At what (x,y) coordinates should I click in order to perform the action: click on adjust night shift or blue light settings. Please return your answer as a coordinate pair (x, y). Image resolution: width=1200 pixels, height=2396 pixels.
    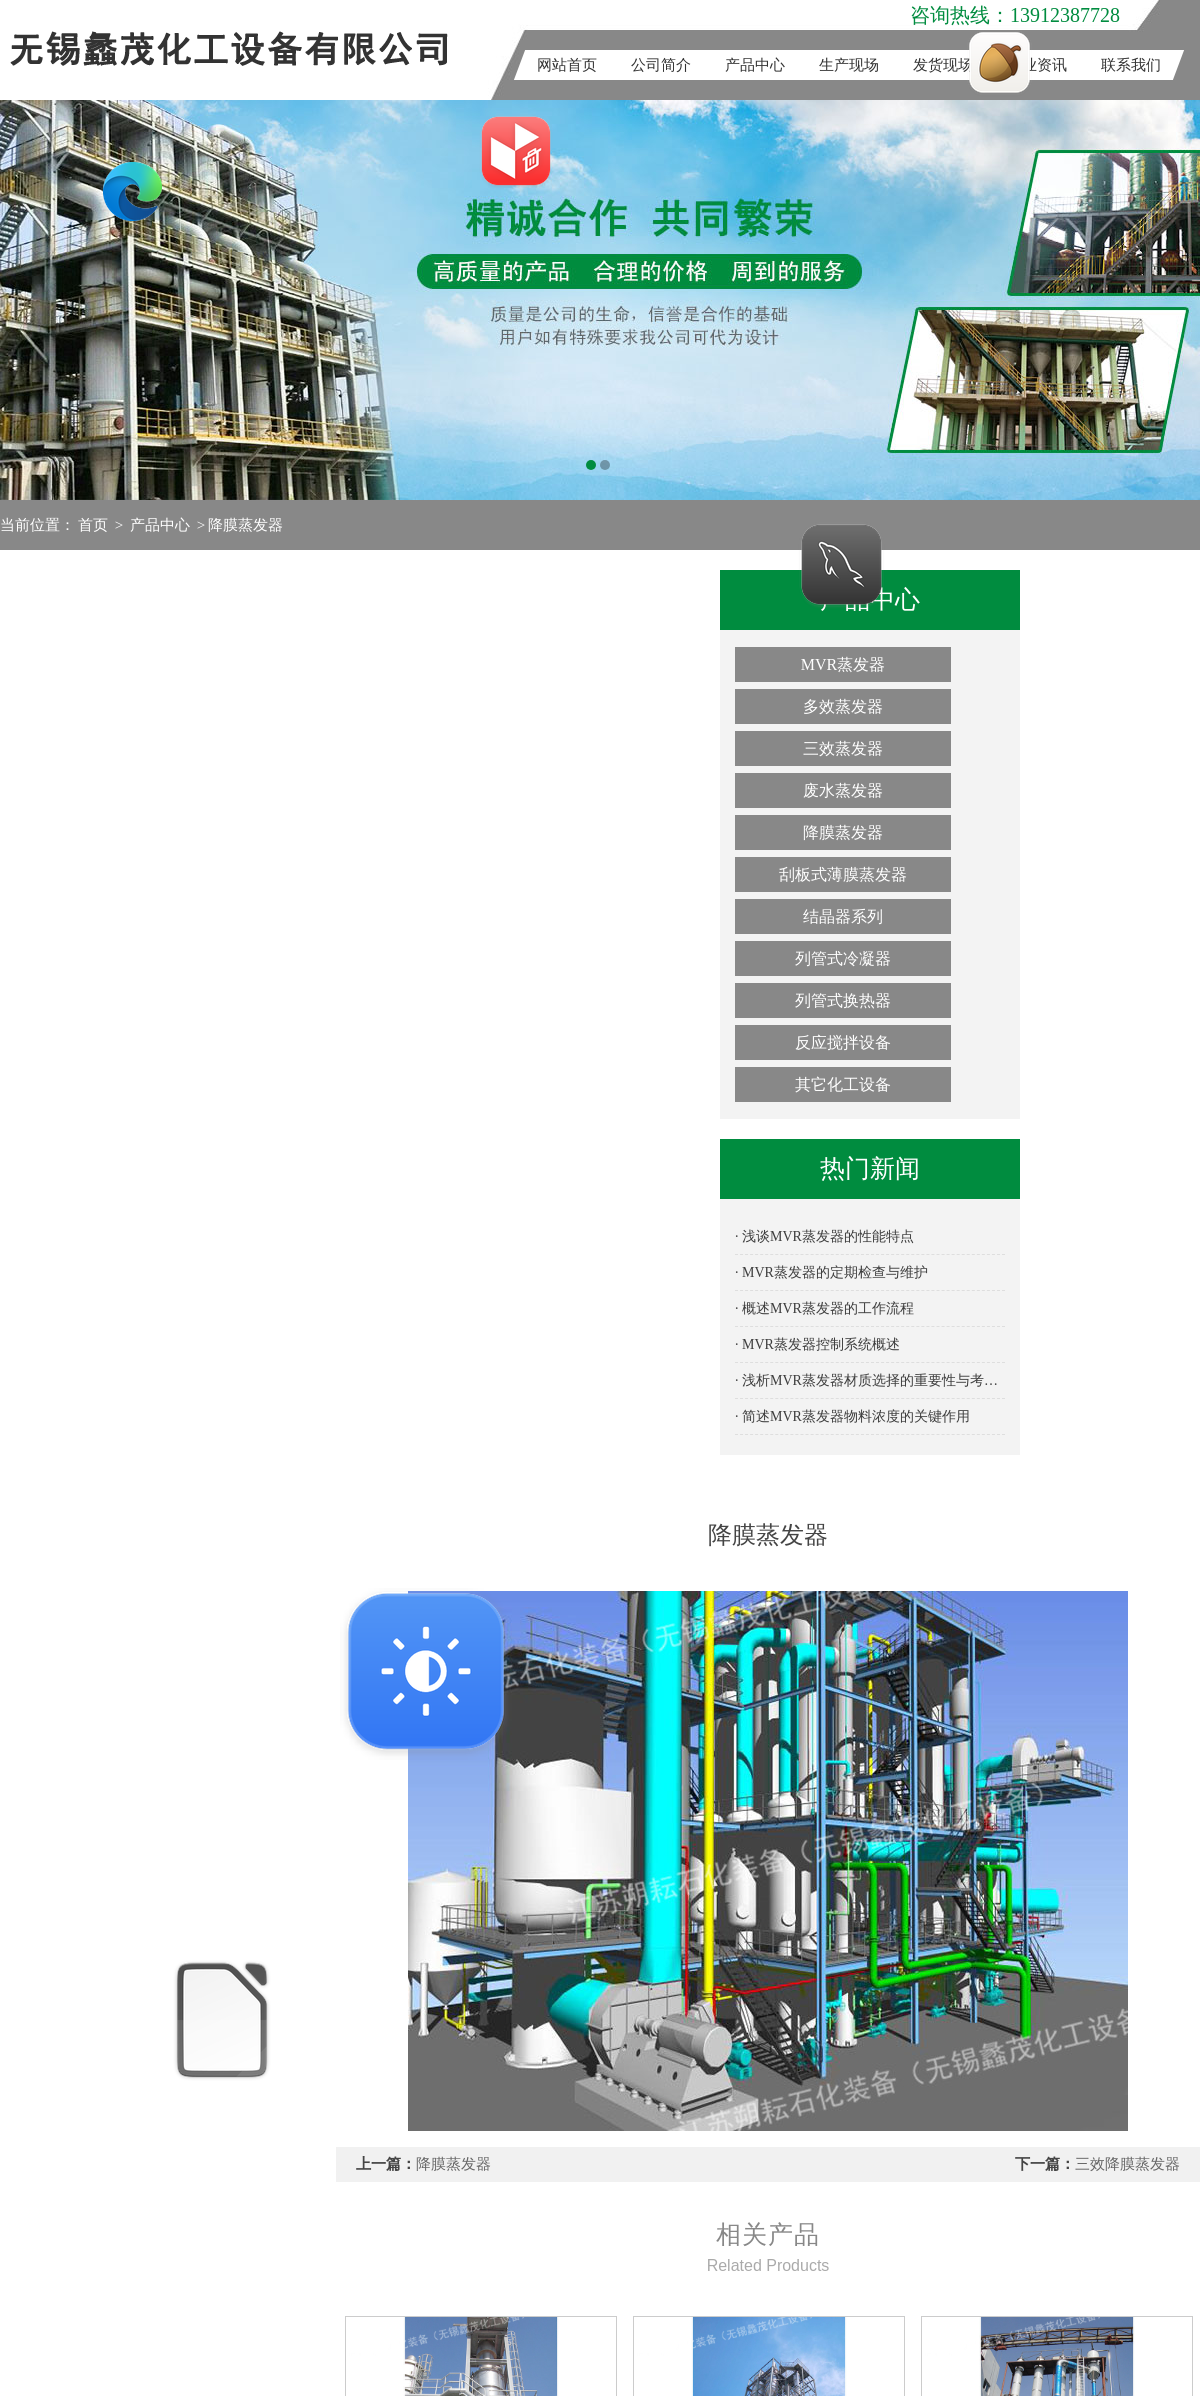
    Looking at the image, I should click on (426, 1674).